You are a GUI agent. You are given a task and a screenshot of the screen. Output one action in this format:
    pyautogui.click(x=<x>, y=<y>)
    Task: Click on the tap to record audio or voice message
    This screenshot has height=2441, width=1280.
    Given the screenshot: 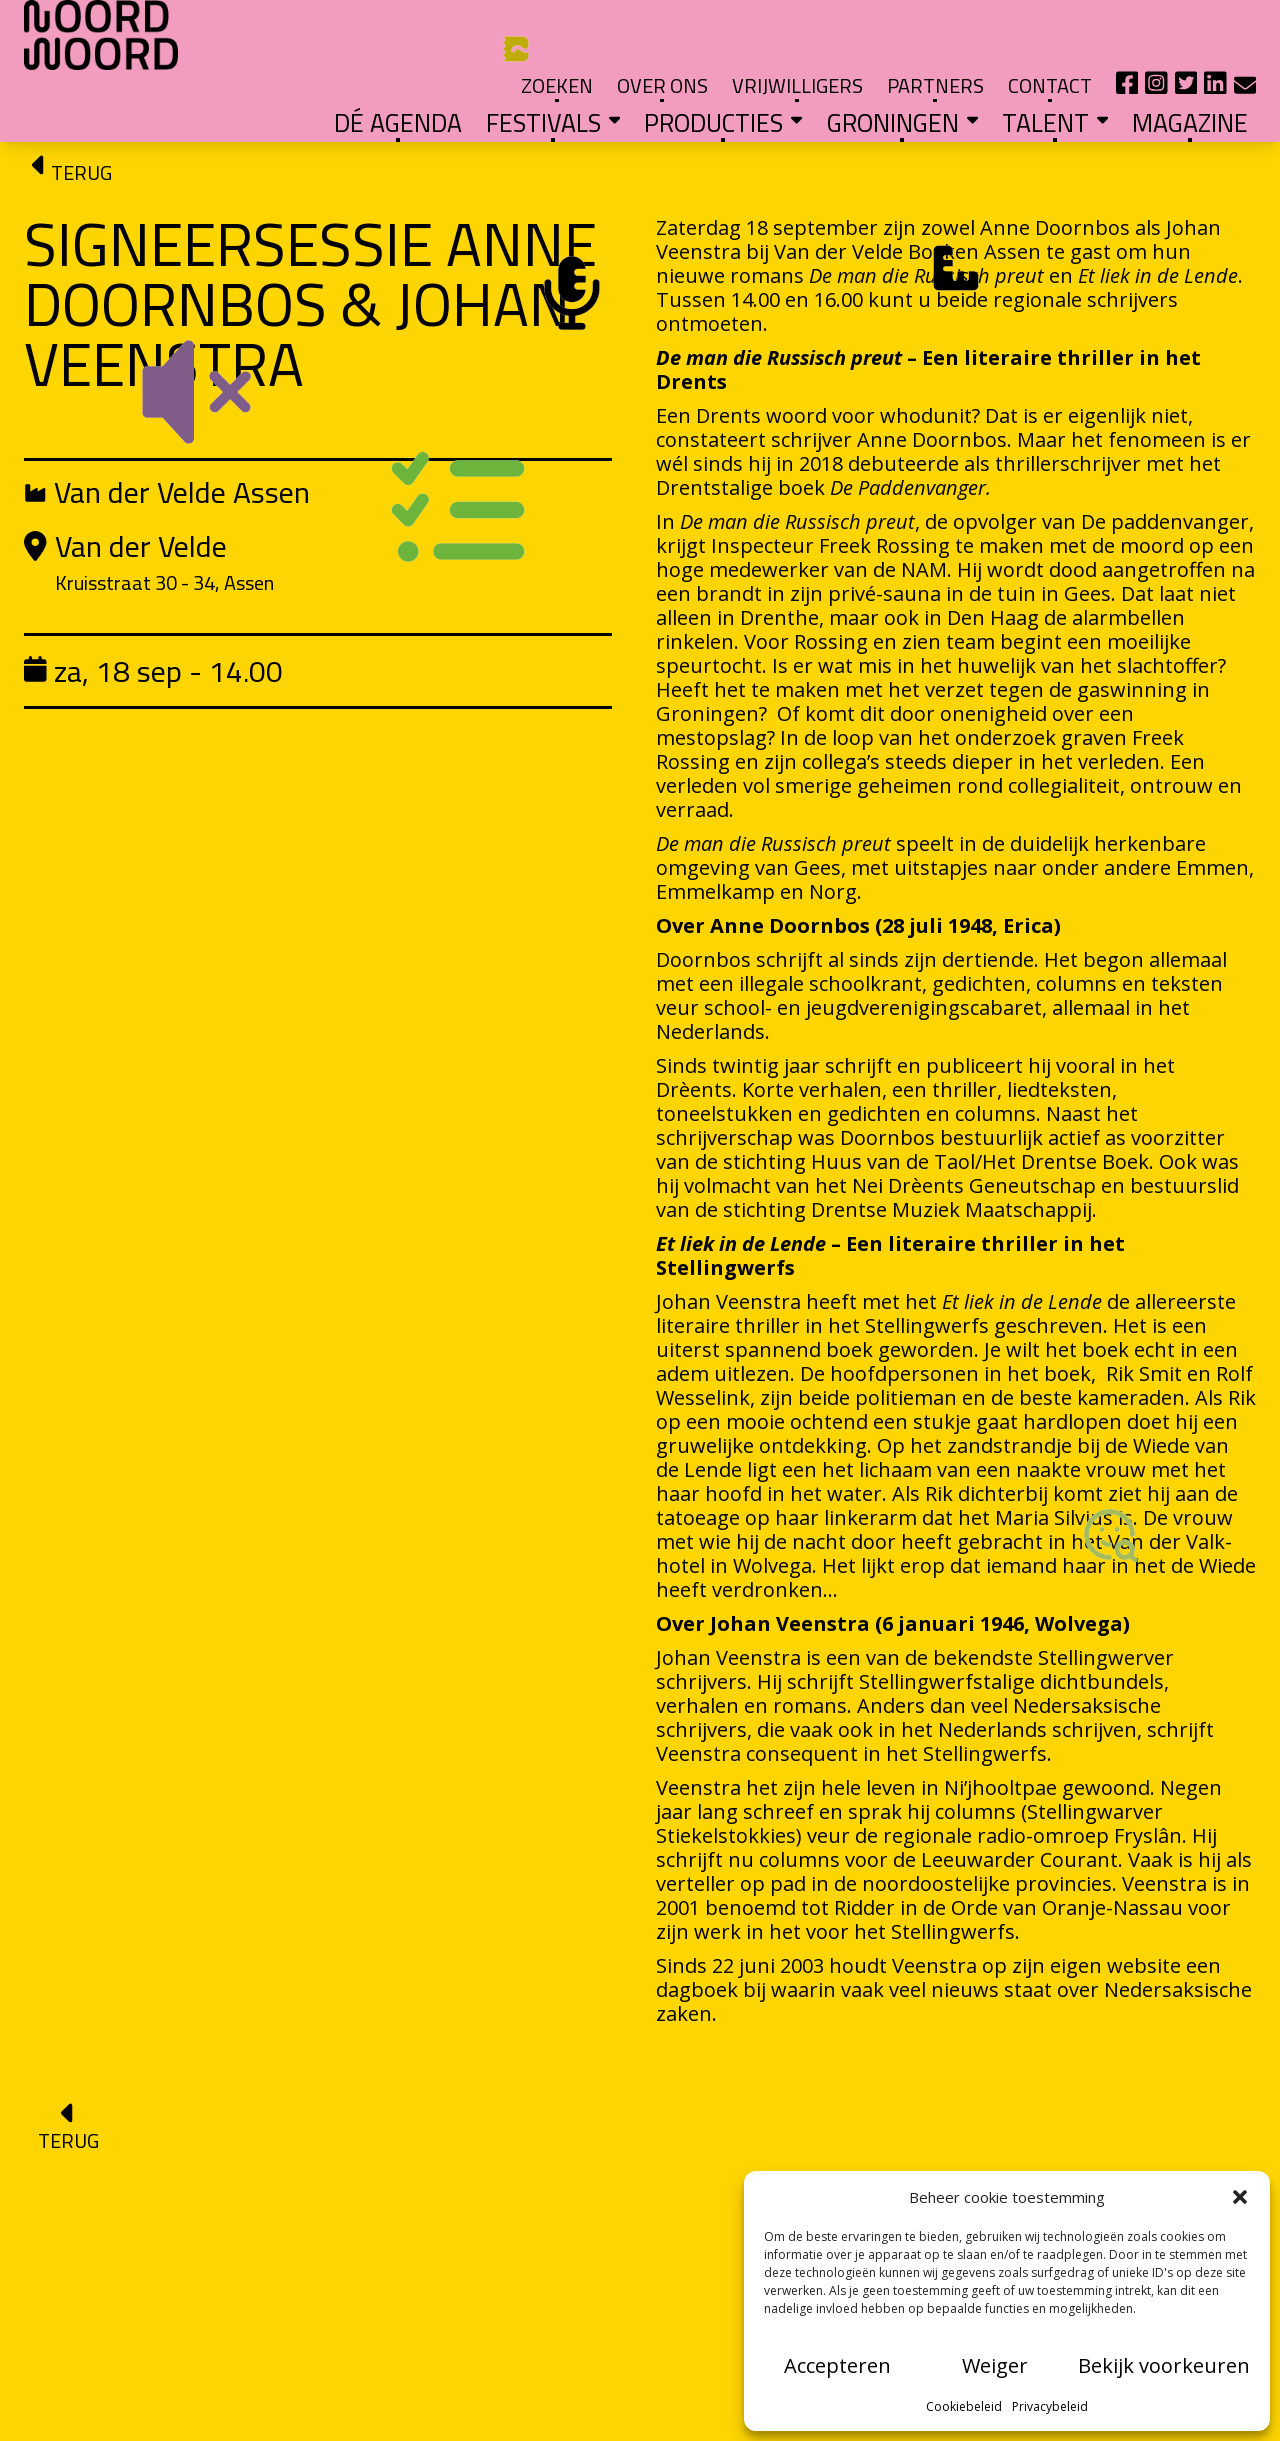 What is the action you would take?
    pyautogui.click(x=572, y=293)
    